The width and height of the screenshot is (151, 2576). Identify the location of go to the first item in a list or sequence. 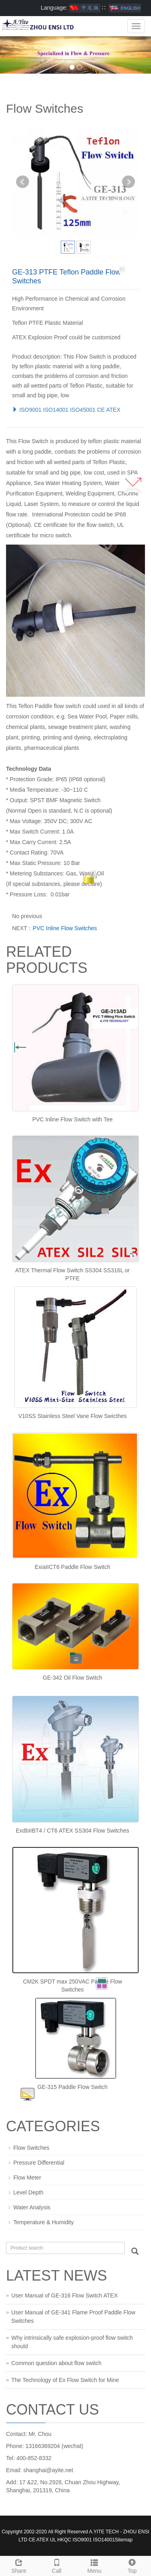
(20, 1047).